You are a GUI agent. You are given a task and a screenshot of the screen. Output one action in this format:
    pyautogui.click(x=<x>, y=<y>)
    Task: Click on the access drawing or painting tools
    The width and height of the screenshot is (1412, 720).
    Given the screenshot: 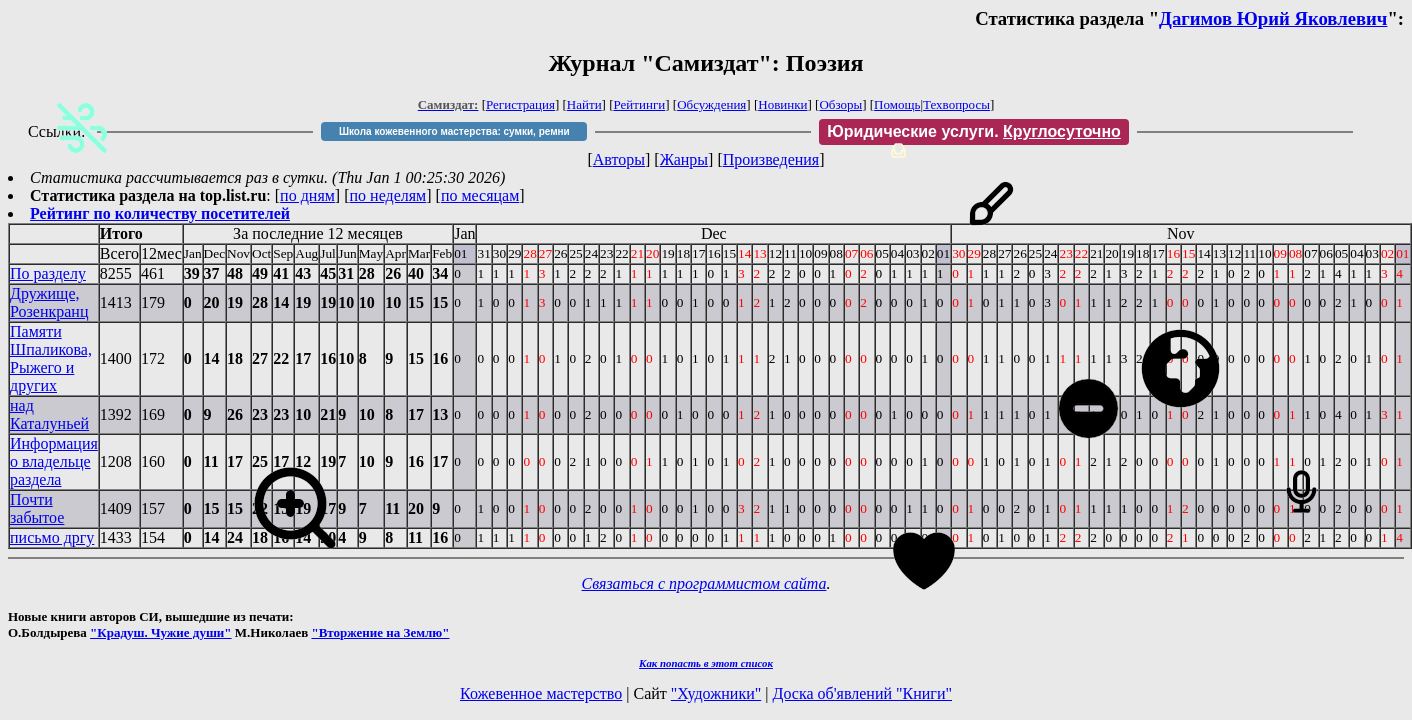 What is the action you would take?
    pyautogui.click(x=991, y=203)
    